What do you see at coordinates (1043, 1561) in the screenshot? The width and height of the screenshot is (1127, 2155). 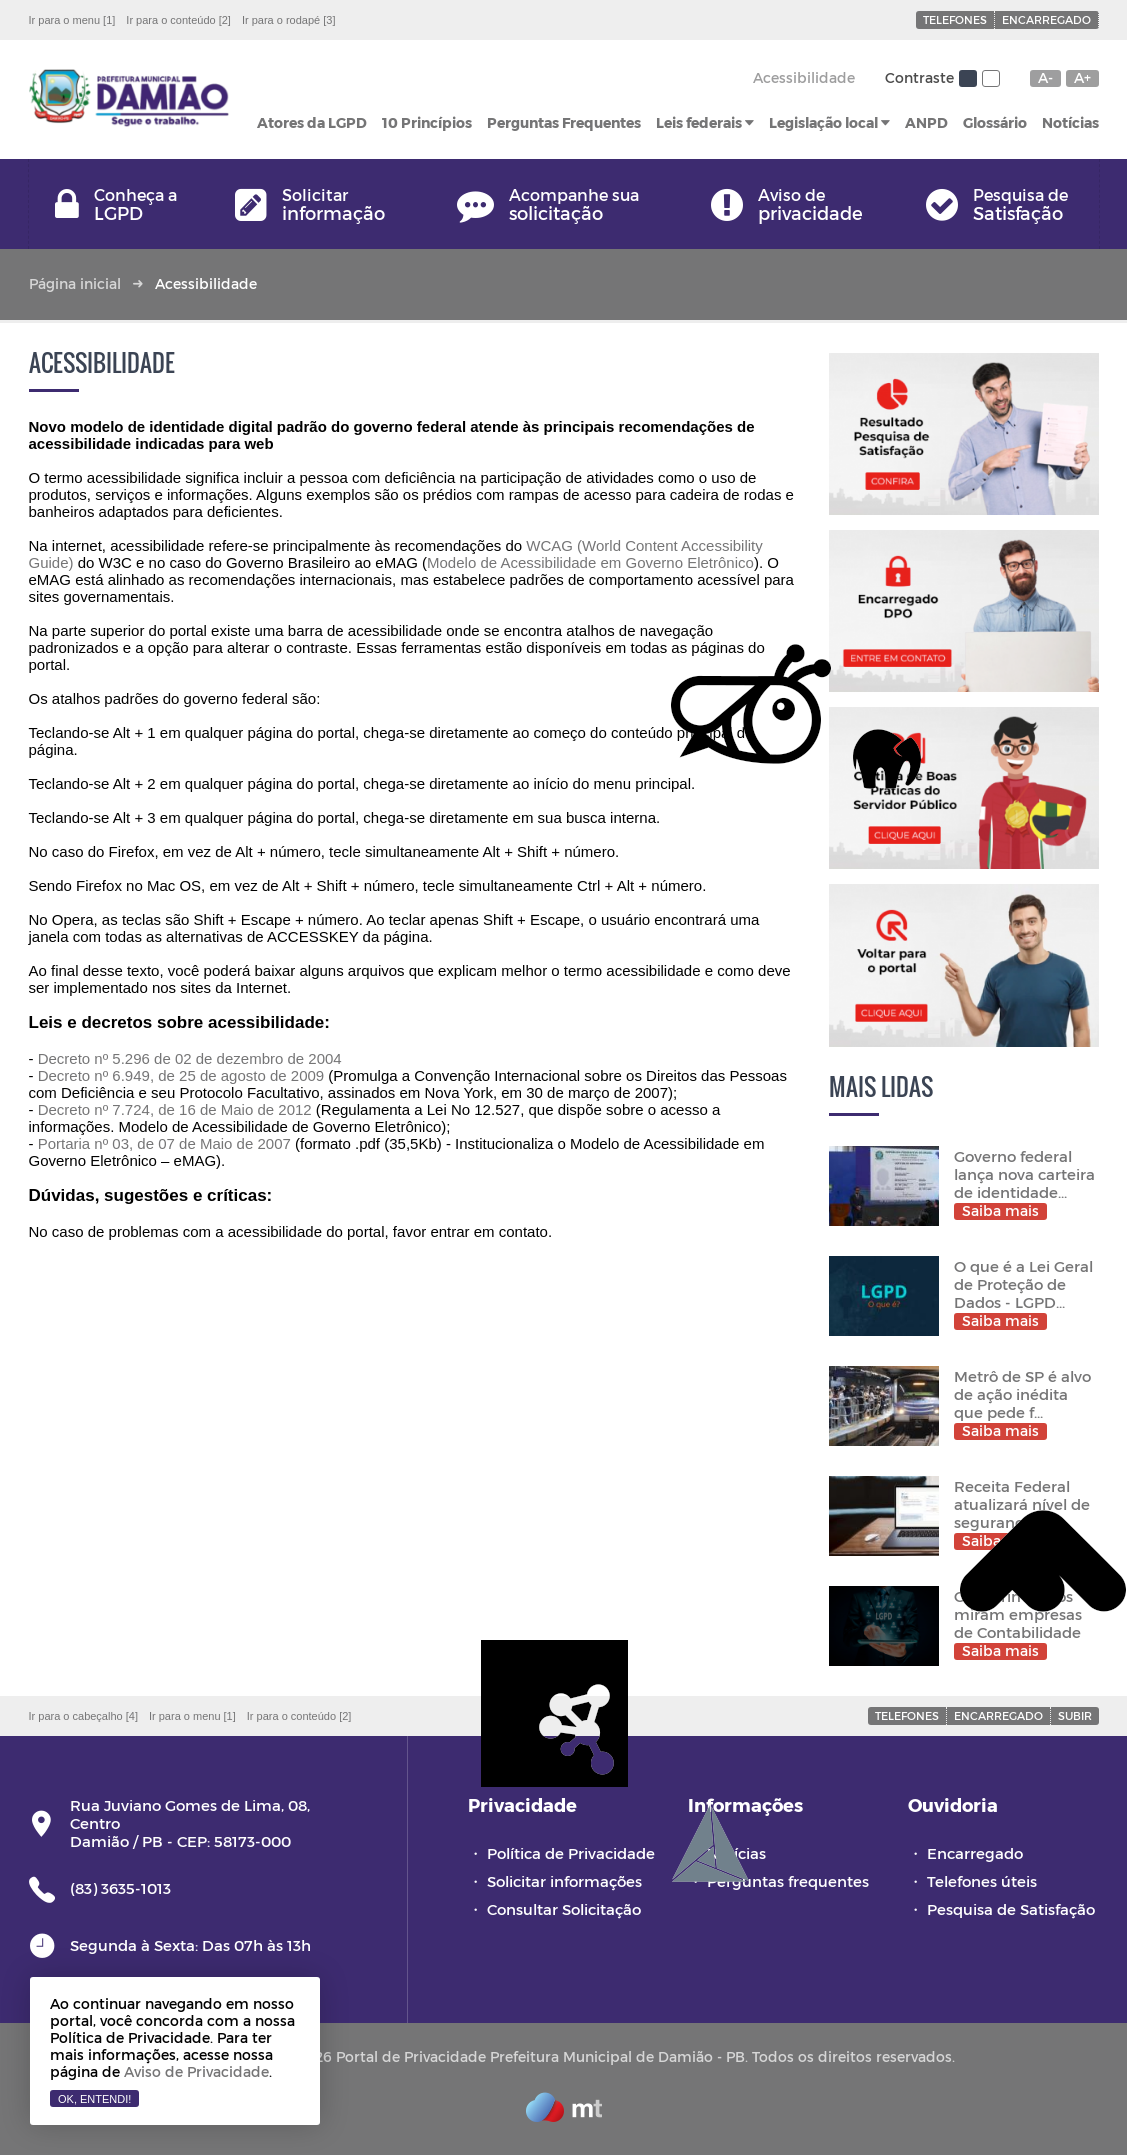 I see `open FontBase font management app` at bounding box center [1043, 1561].